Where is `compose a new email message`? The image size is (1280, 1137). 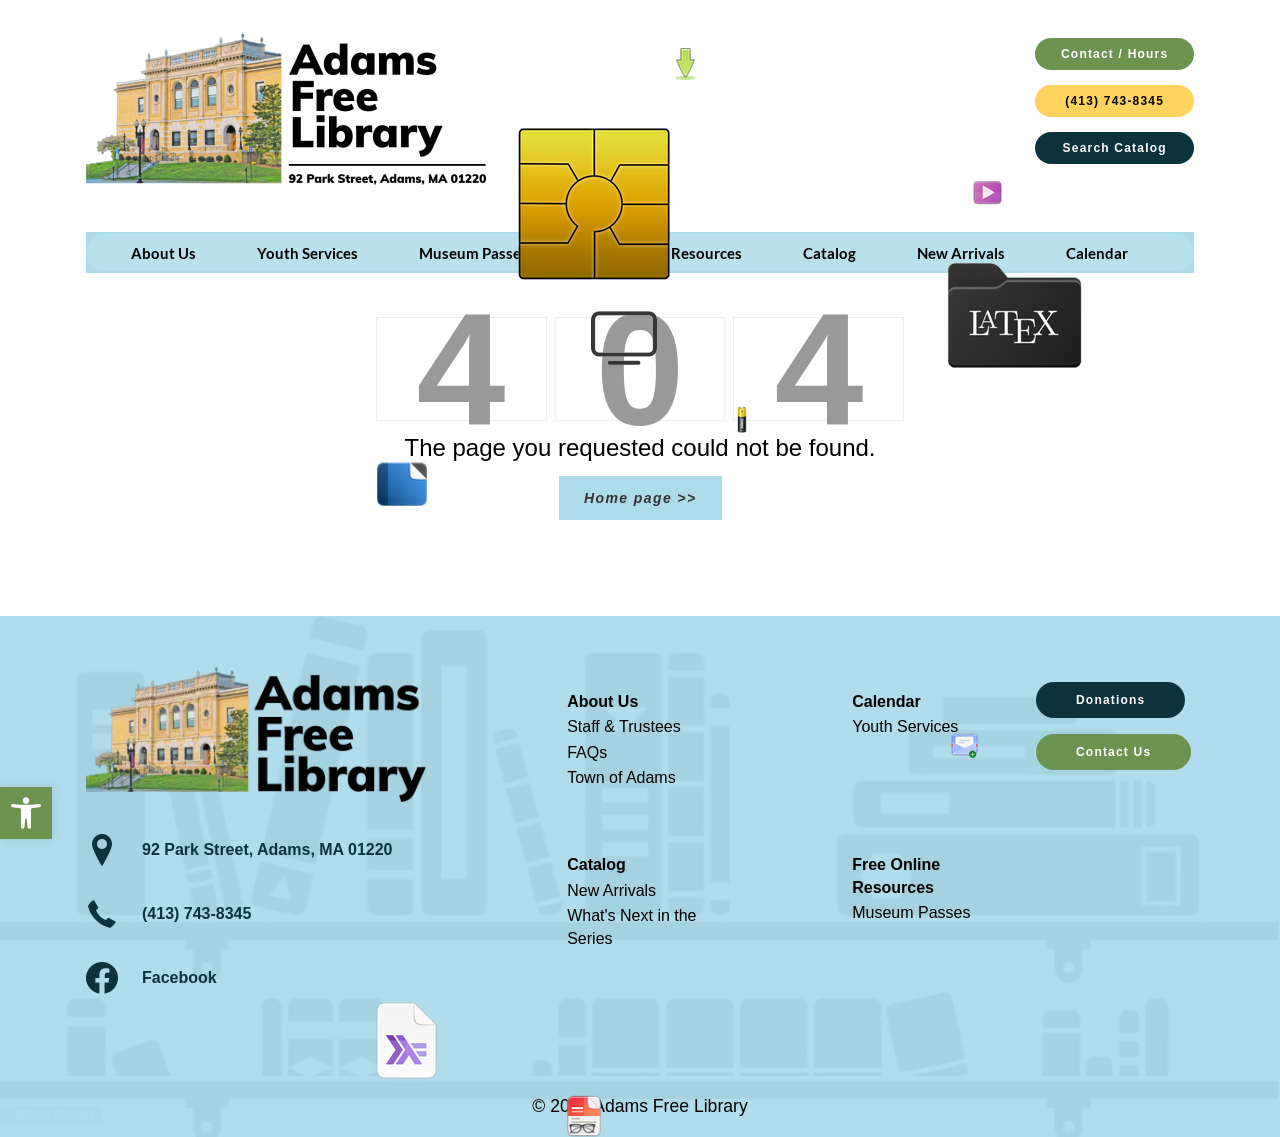
compose a new email message is located at coordinates (964, 744).